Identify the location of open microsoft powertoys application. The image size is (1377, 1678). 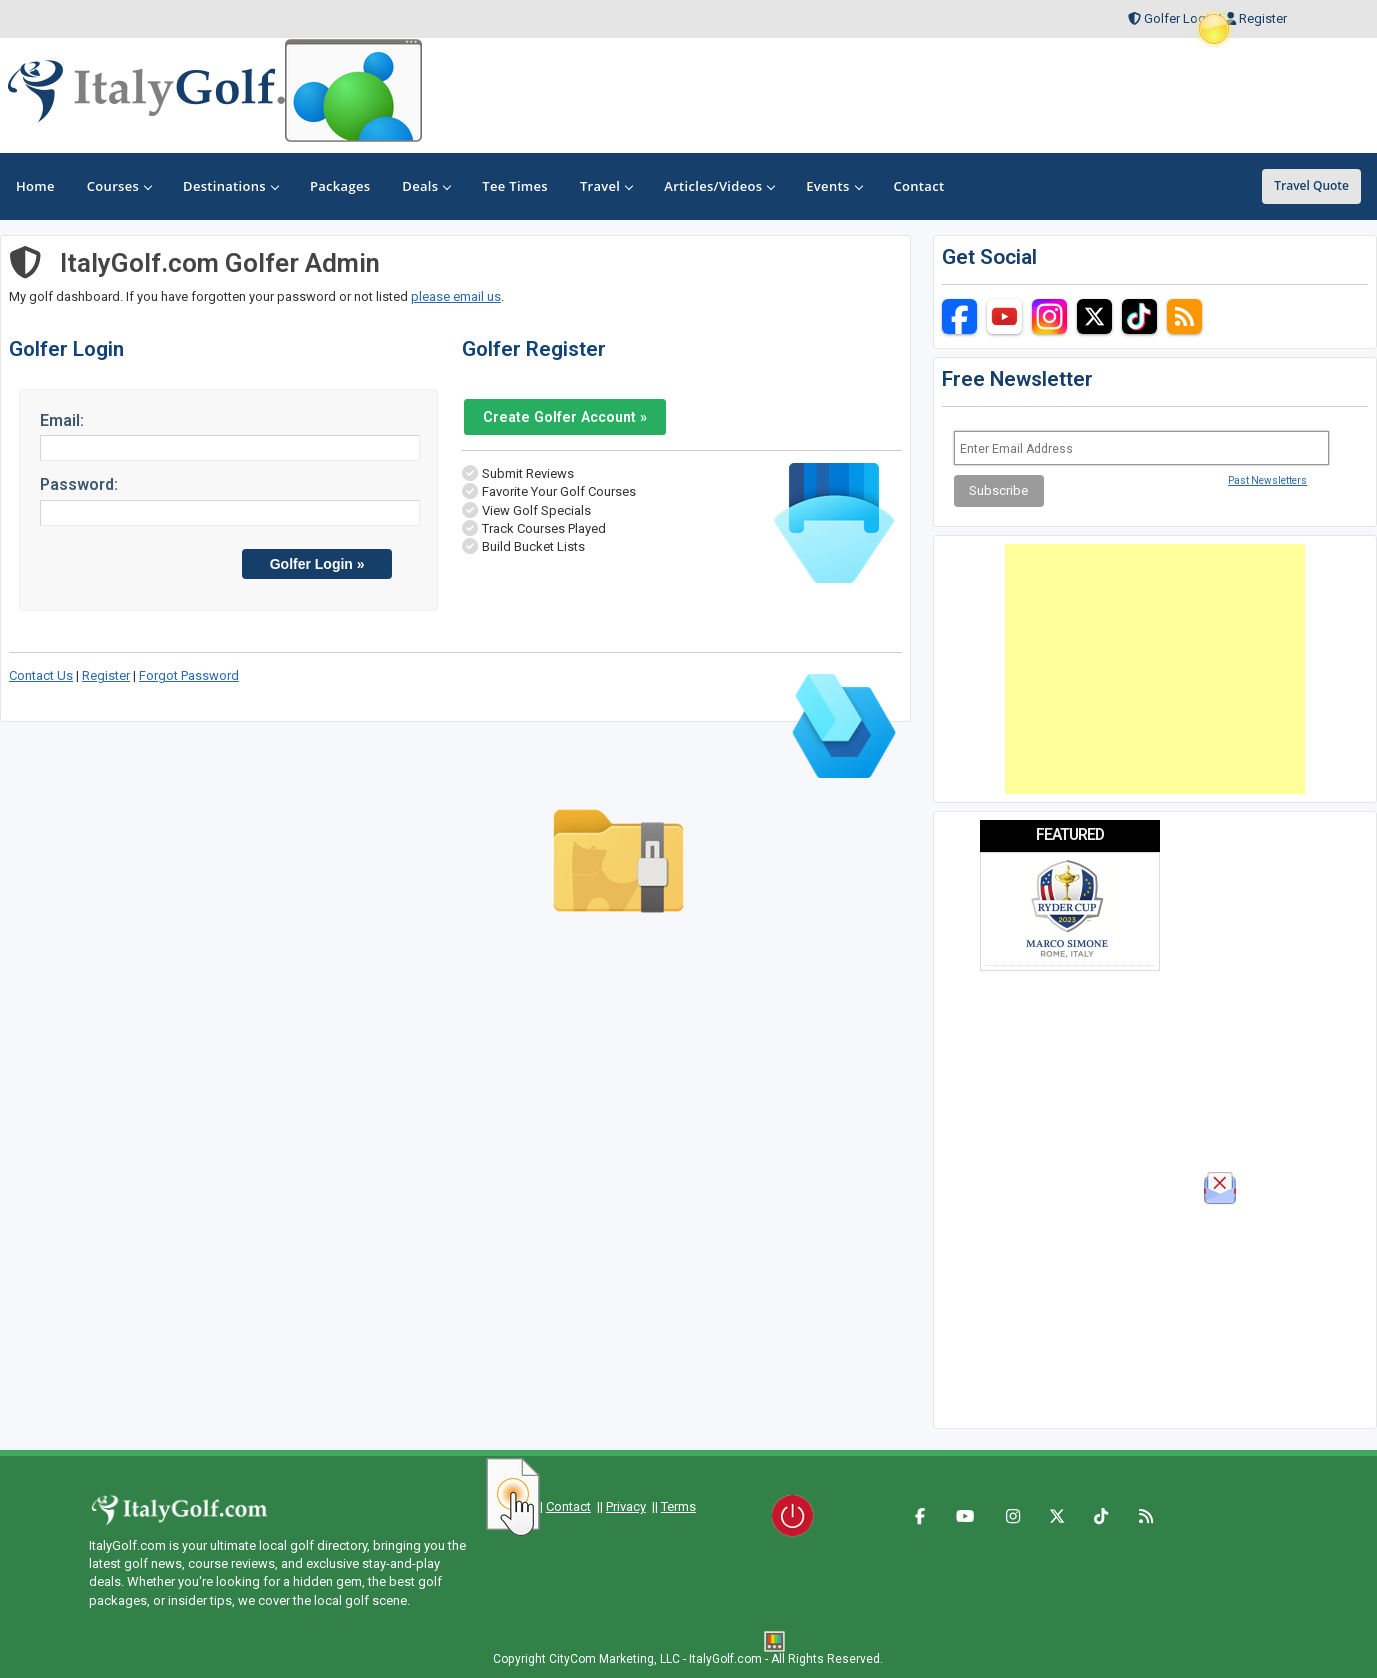
(774, 1641).